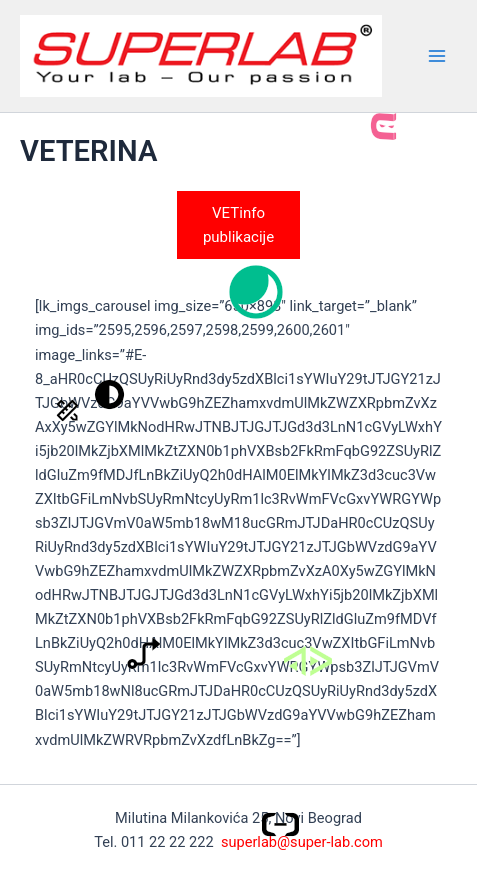 This screenshot has height=885, width=477. Describe the element at coordinates (308, 661) in the screenshot. I see `activitypub protocol logo` at that location.